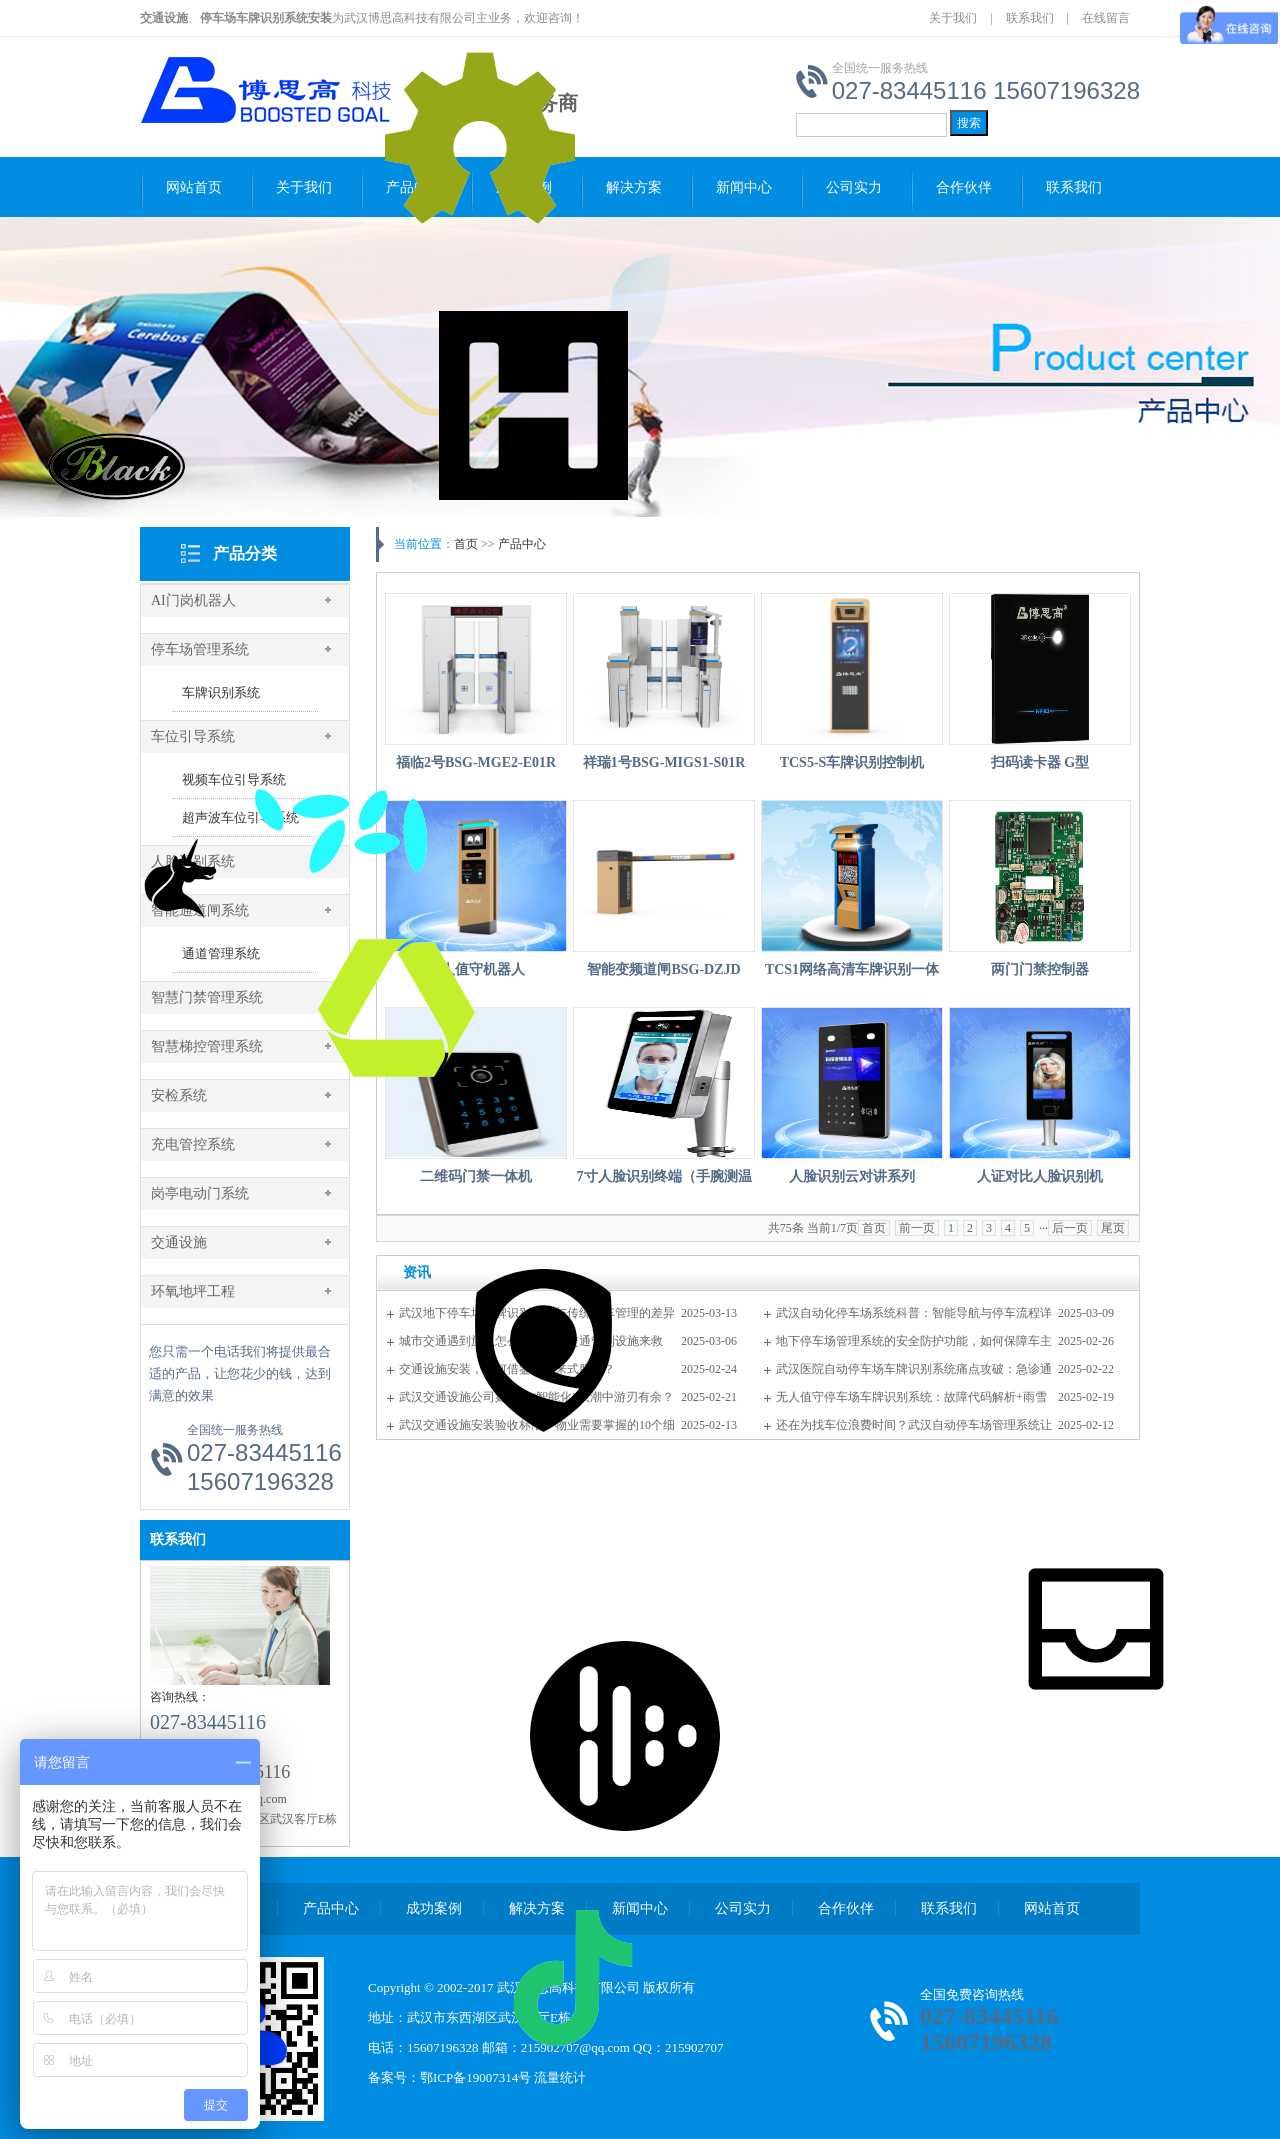 The image size is (1280, 2139). What do you see at coordinates (1096, 1629) in the screenshot?
I see `view your inbox` at bounding box center [1096, 1629].